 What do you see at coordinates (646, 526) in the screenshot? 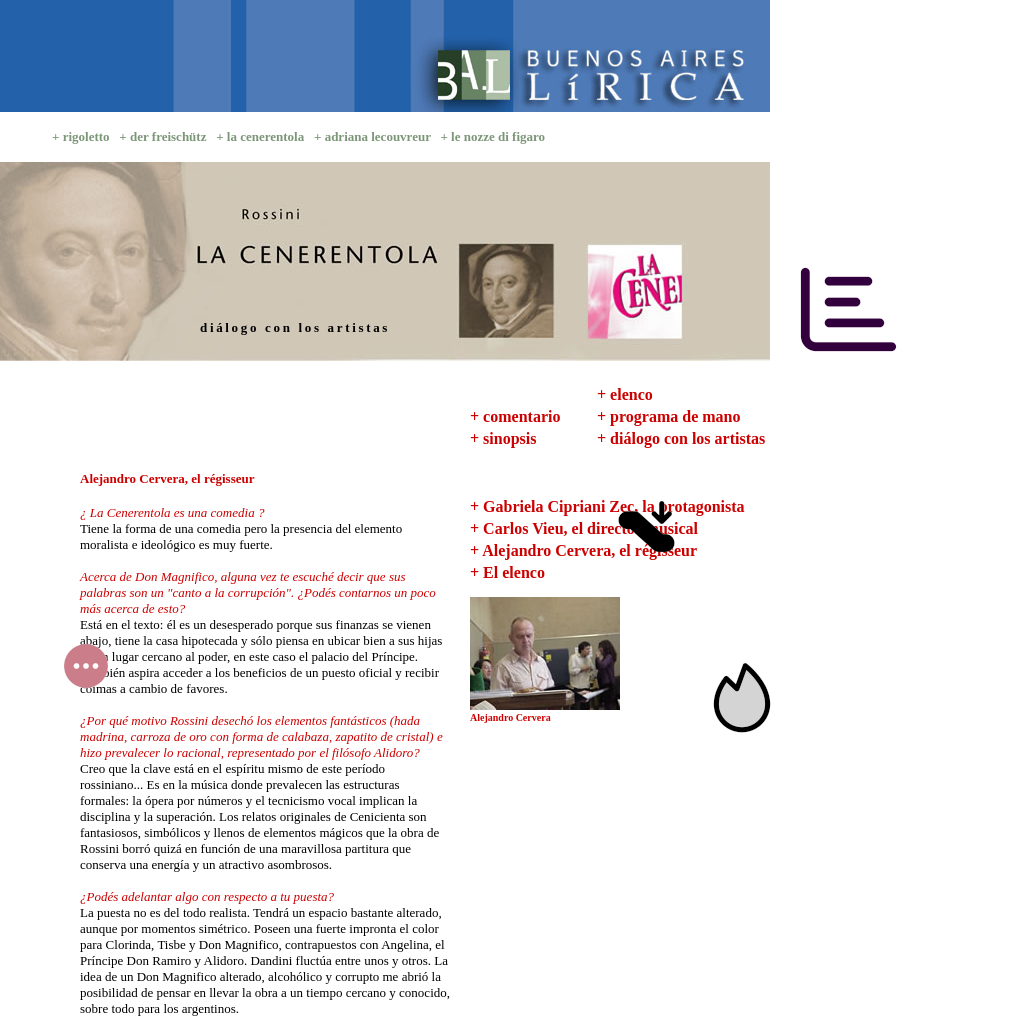
I see `indicates escalator going down` at bounding box center [646, 526].